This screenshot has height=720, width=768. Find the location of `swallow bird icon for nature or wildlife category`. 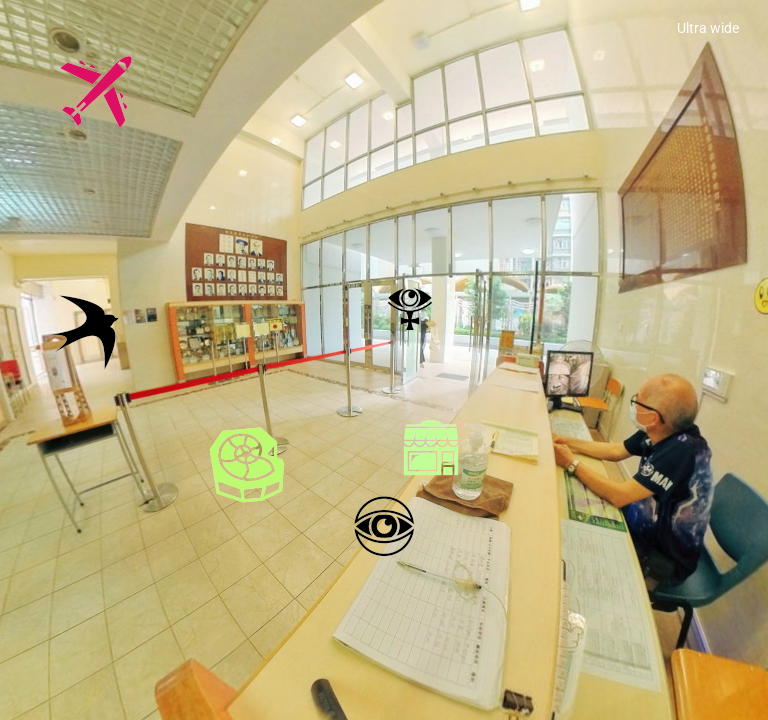

swallow bird icon for nature or wildlife category is located at coordinates (84, 332).